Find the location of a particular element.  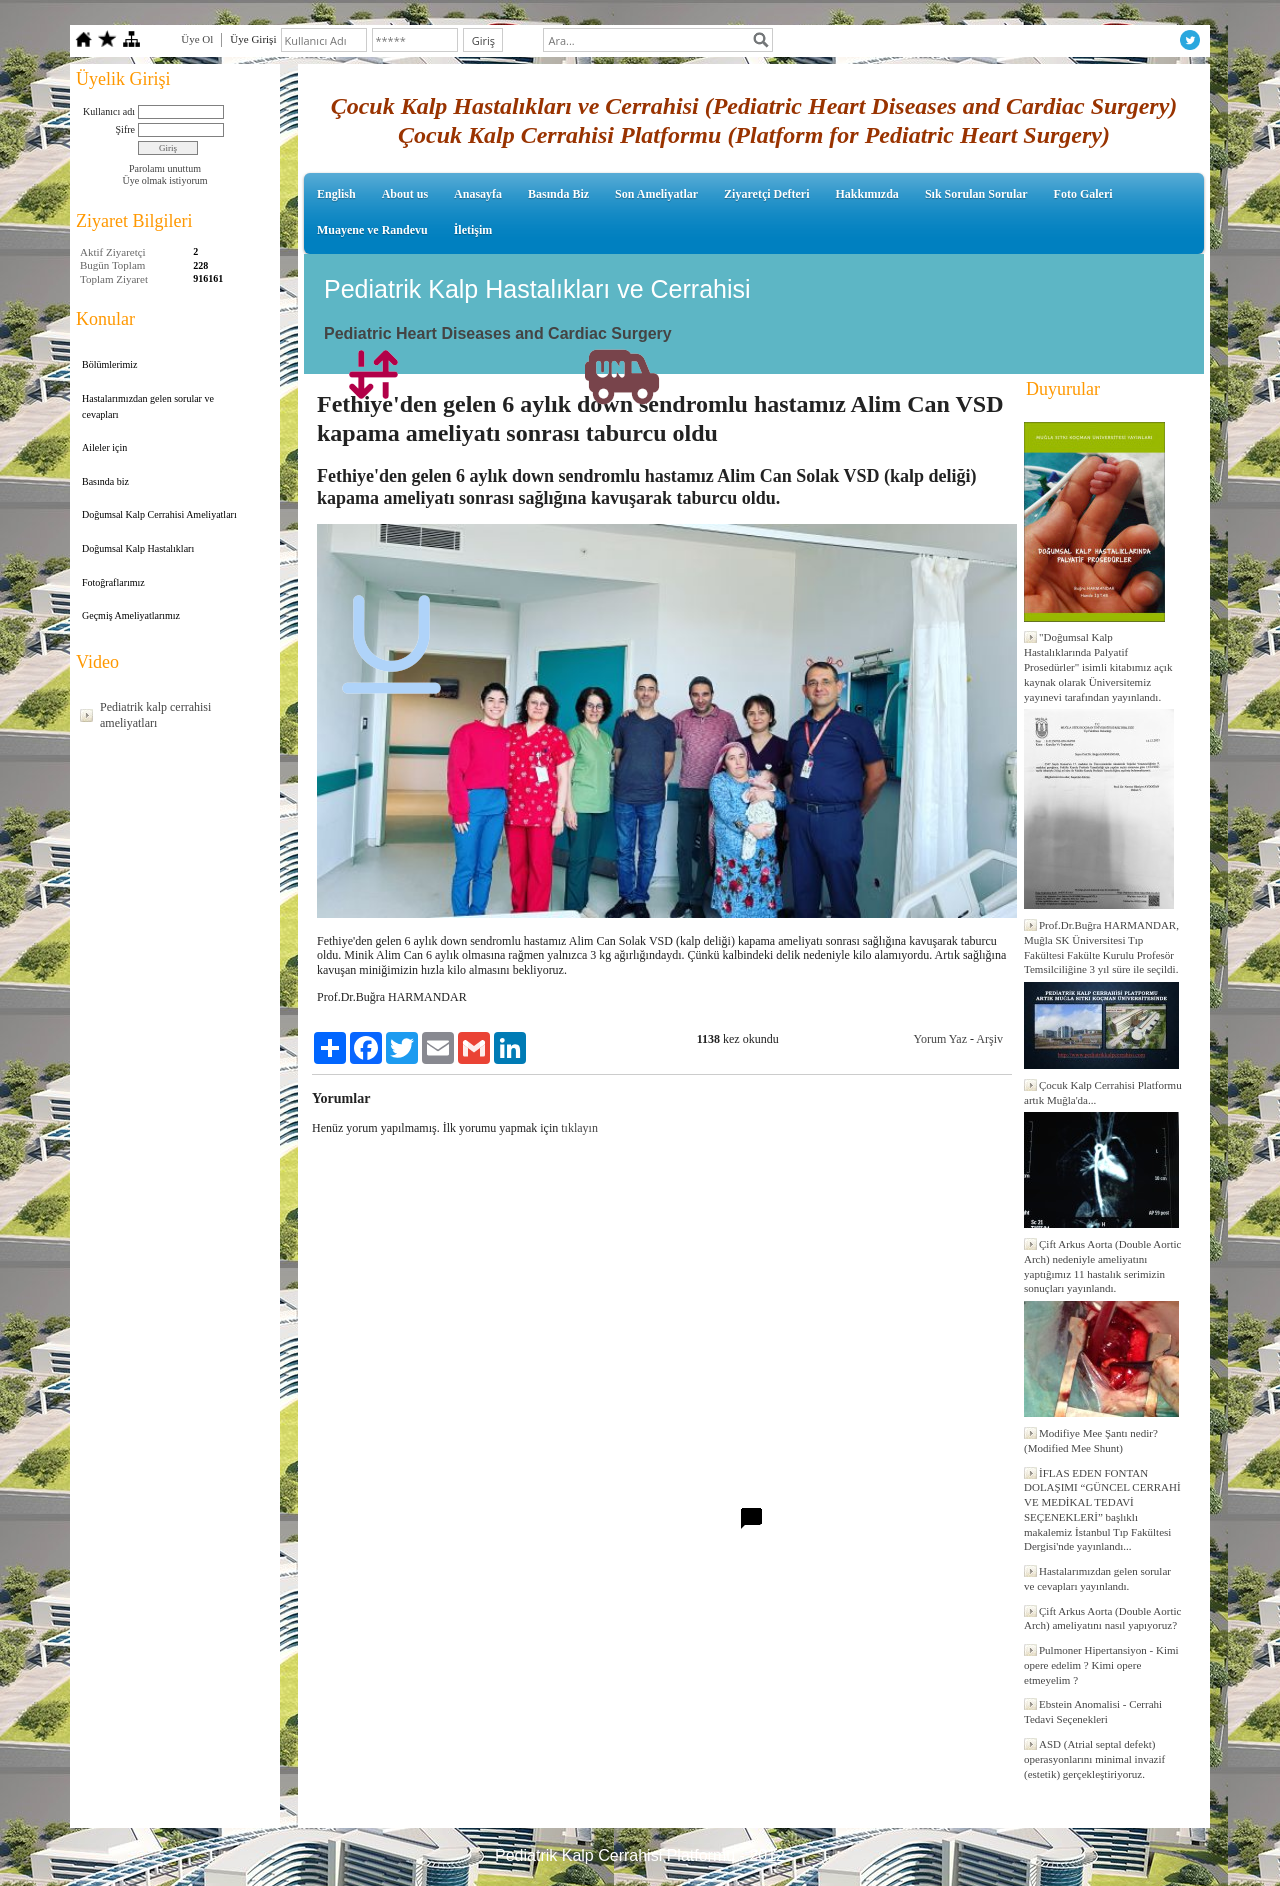

apply underline formatting to selected text is located at coordinates (391, 644).